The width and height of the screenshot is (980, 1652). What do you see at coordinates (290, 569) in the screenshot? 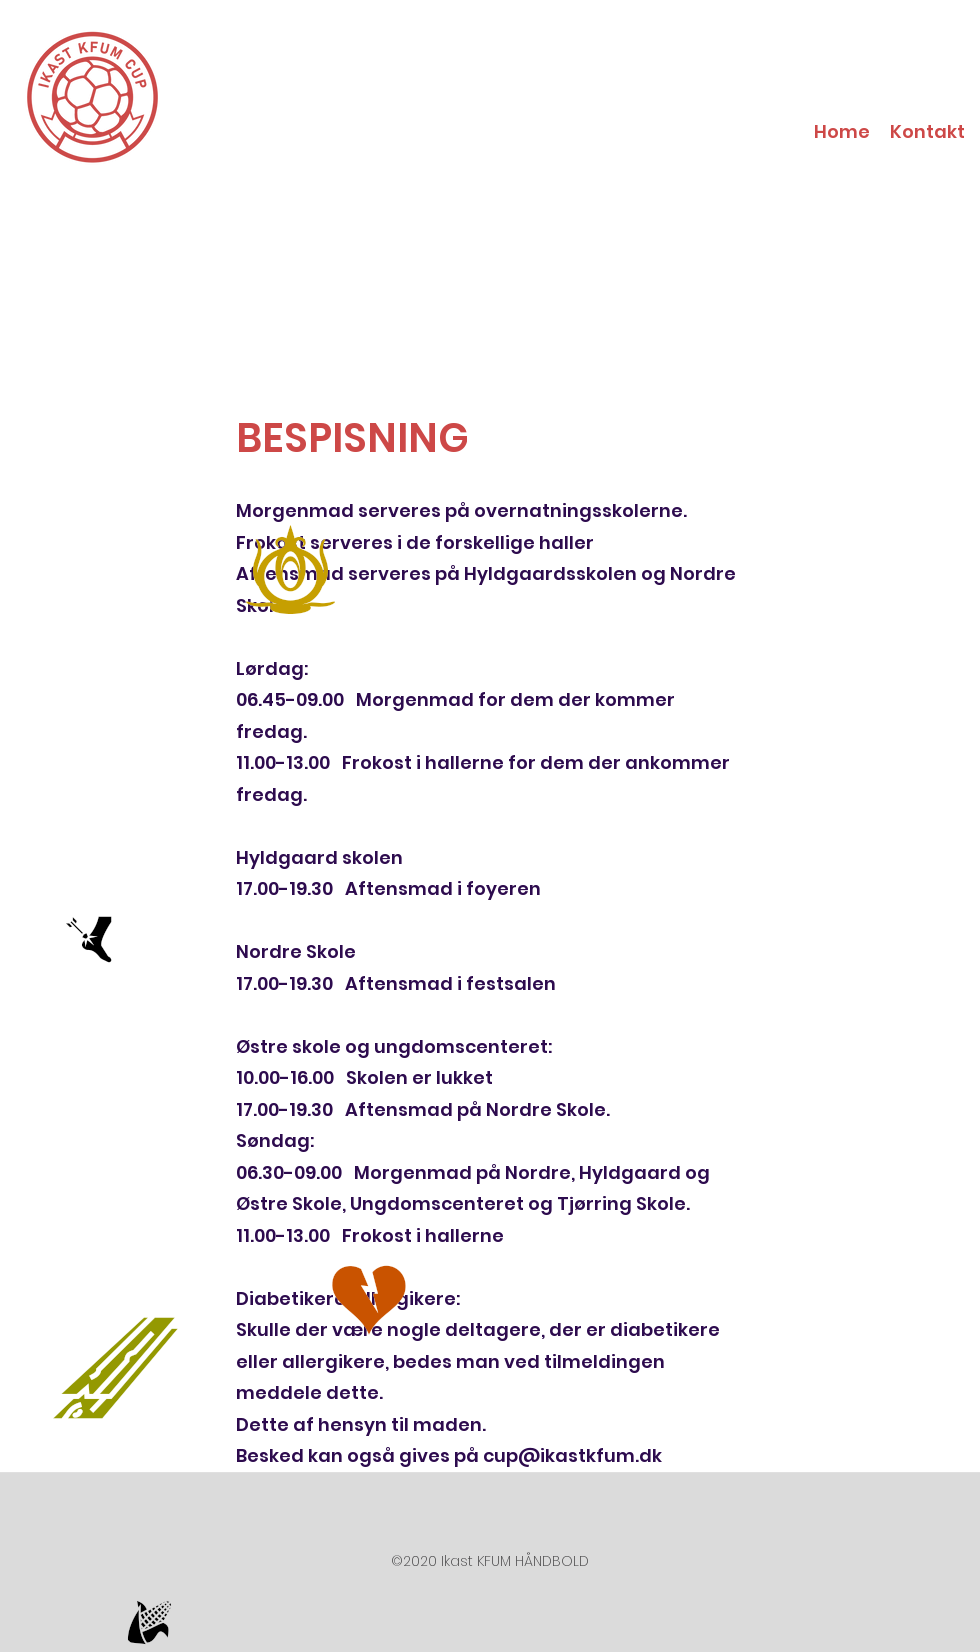
I see `decorative emblem or crest symbol` at bounding box center [290, 569].